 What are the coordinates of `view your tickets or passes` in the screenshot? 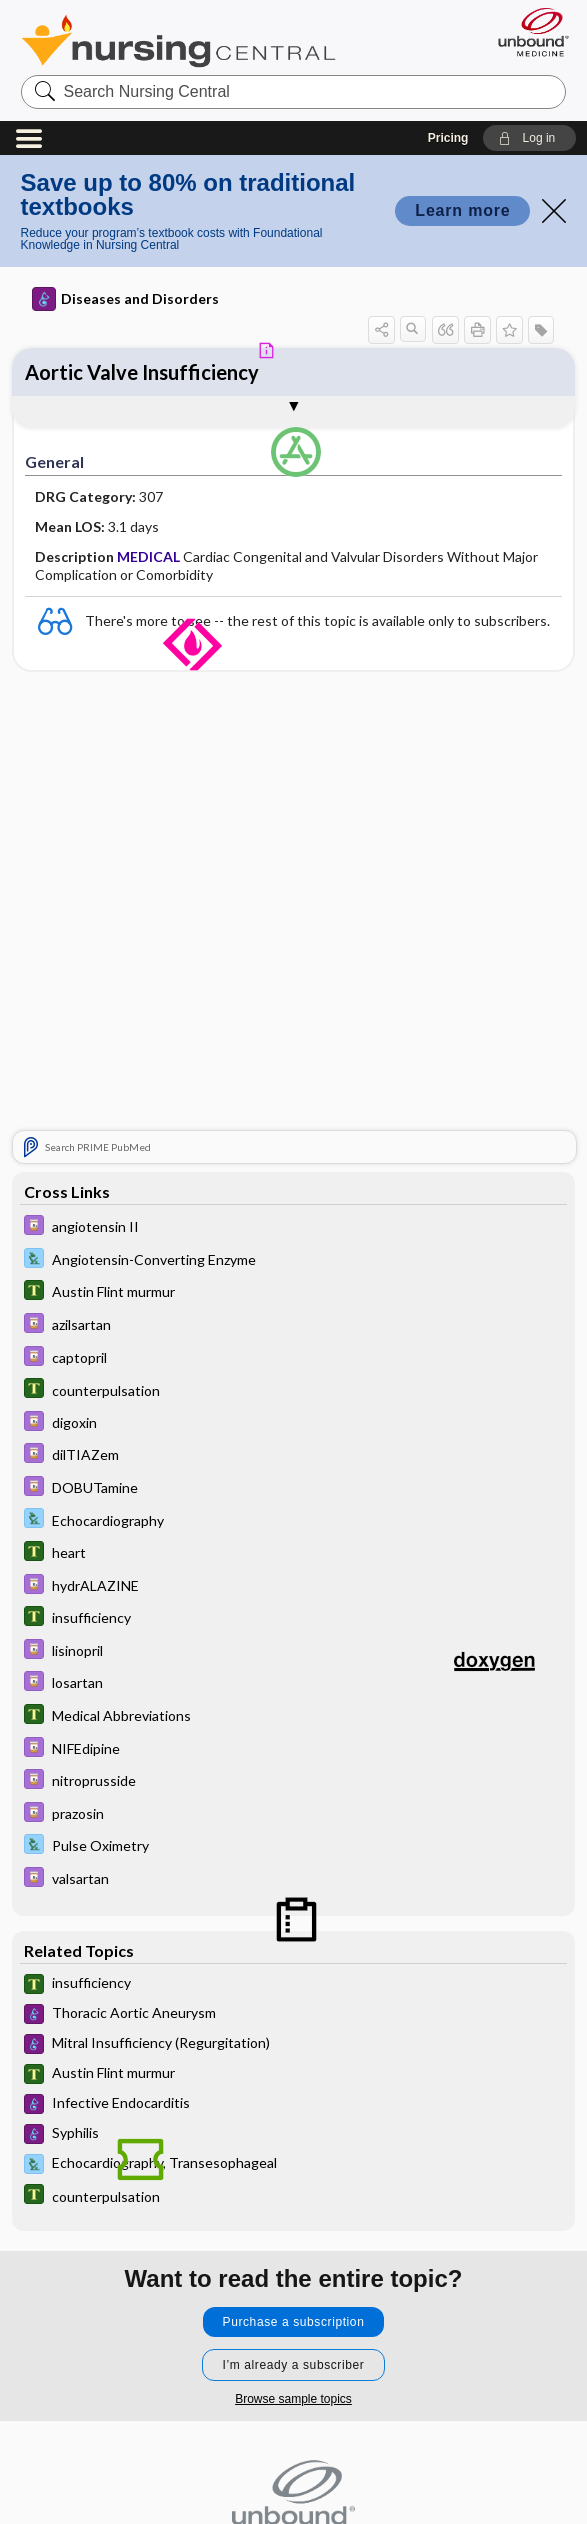 It's located at (140, 2159).